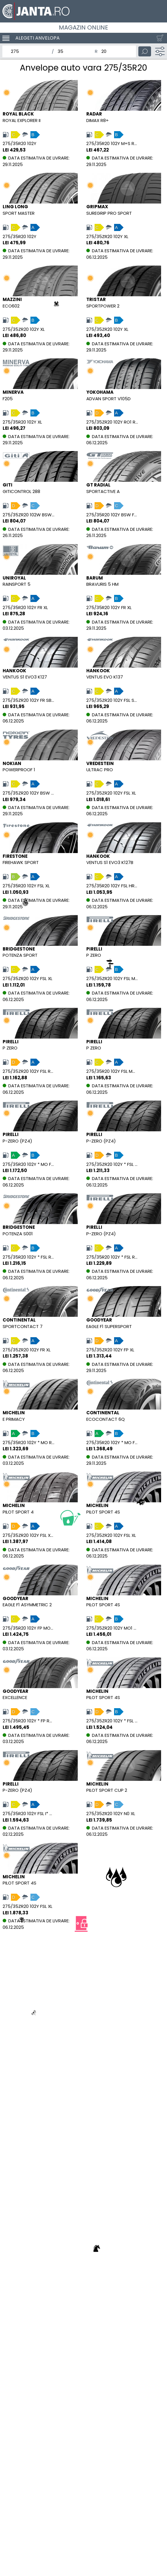 The width and height of the screenshot is (167, 2576). What do you see at coordinates (116, 1877) in the screenshot?
I see `indicates humidity or moisture level` at bounding box center [116, 1877].